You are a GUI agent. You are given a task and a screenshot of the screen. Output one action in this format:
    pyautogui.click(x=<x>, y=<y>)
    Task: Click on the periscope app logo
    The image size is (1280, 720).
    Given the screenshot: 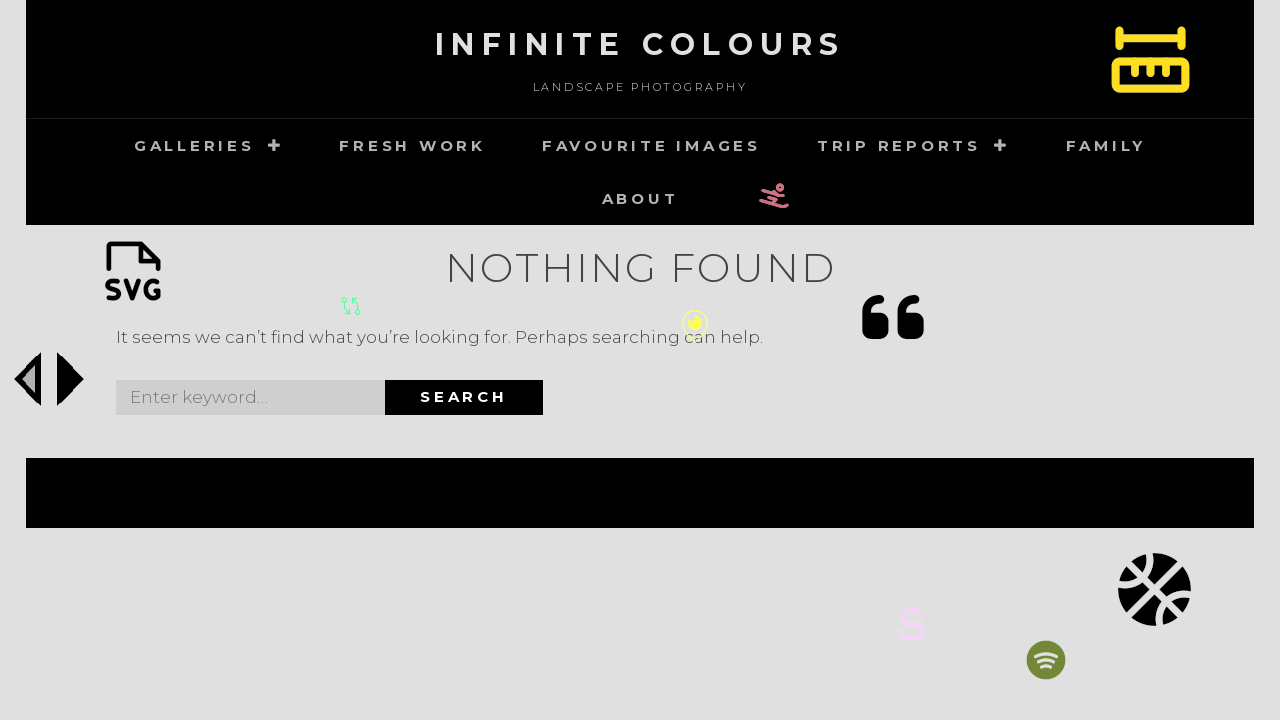 What is the action you would take?
    pyautogui.click(x=695, y=326)
    